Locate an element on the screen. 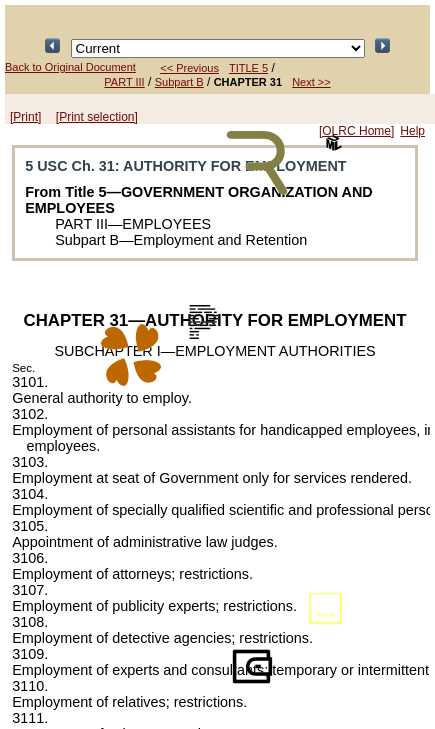 The height and width of the screenshot is (729, 435). prettier code formatter logo is located at coordinates (204, 322).